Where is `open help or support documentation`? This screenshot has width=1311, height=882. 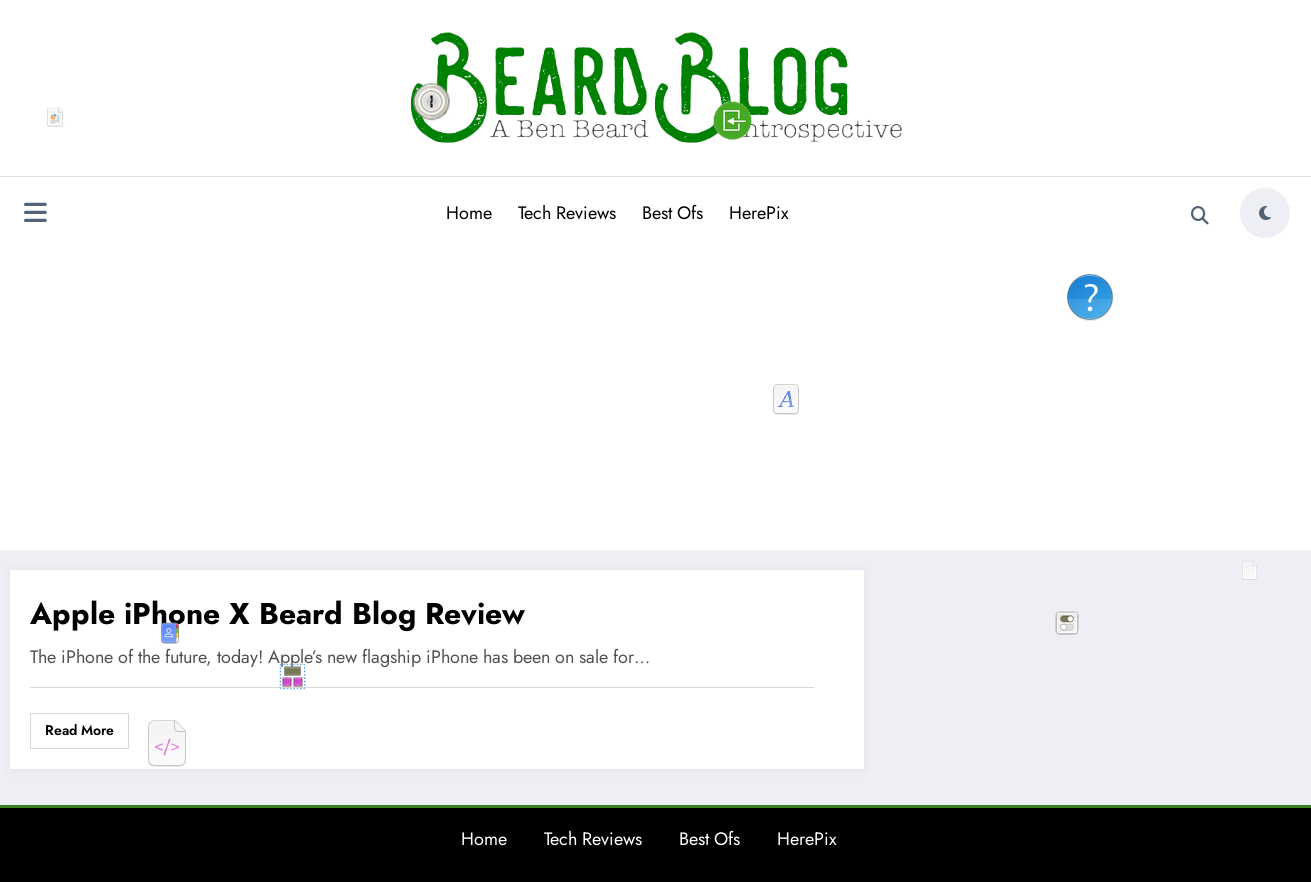
open help or support documentation is located at coordinates (1090, 297).